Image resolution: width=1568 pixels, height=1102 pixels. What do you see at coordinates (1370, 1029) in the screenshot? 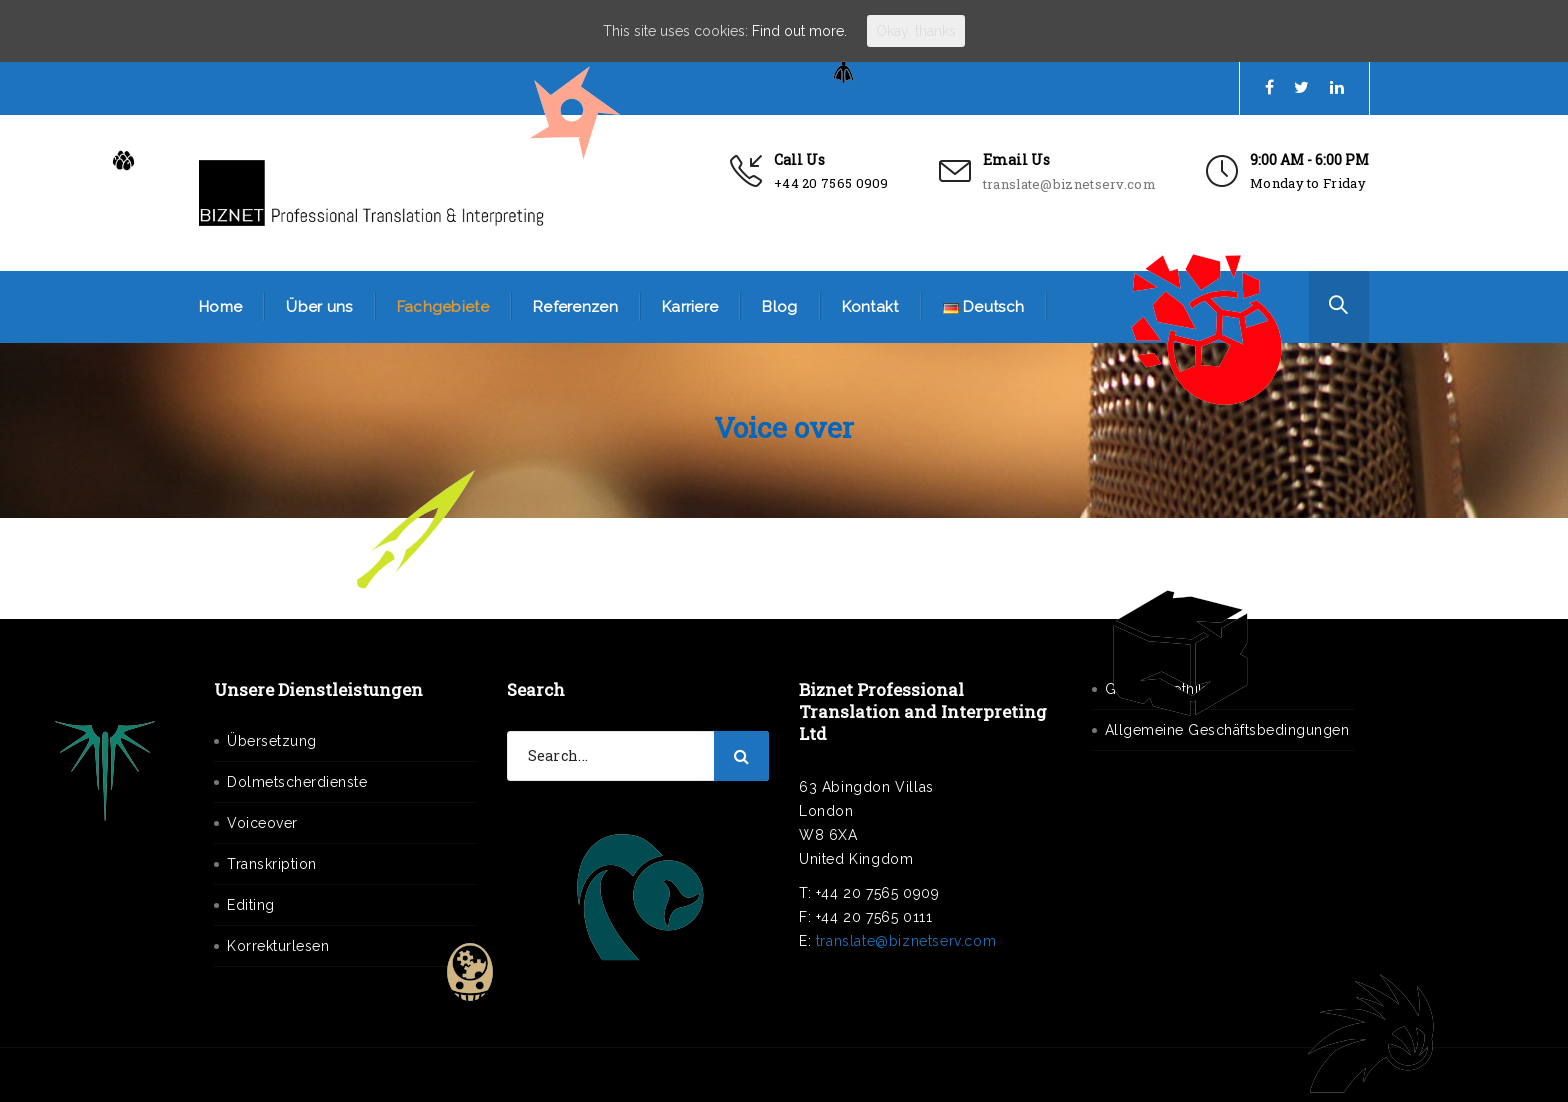
I see `cast an electrical or lightning spell` at bounding box center [1370, 1029].